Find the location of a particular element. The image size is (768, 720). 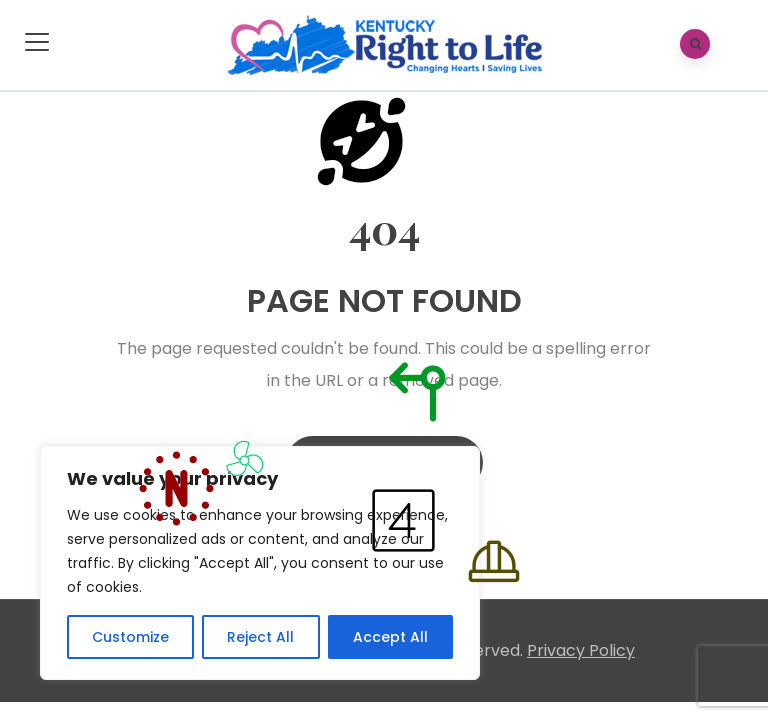

indicates a draft or pending status for an item is located at coordinates (176, 488).